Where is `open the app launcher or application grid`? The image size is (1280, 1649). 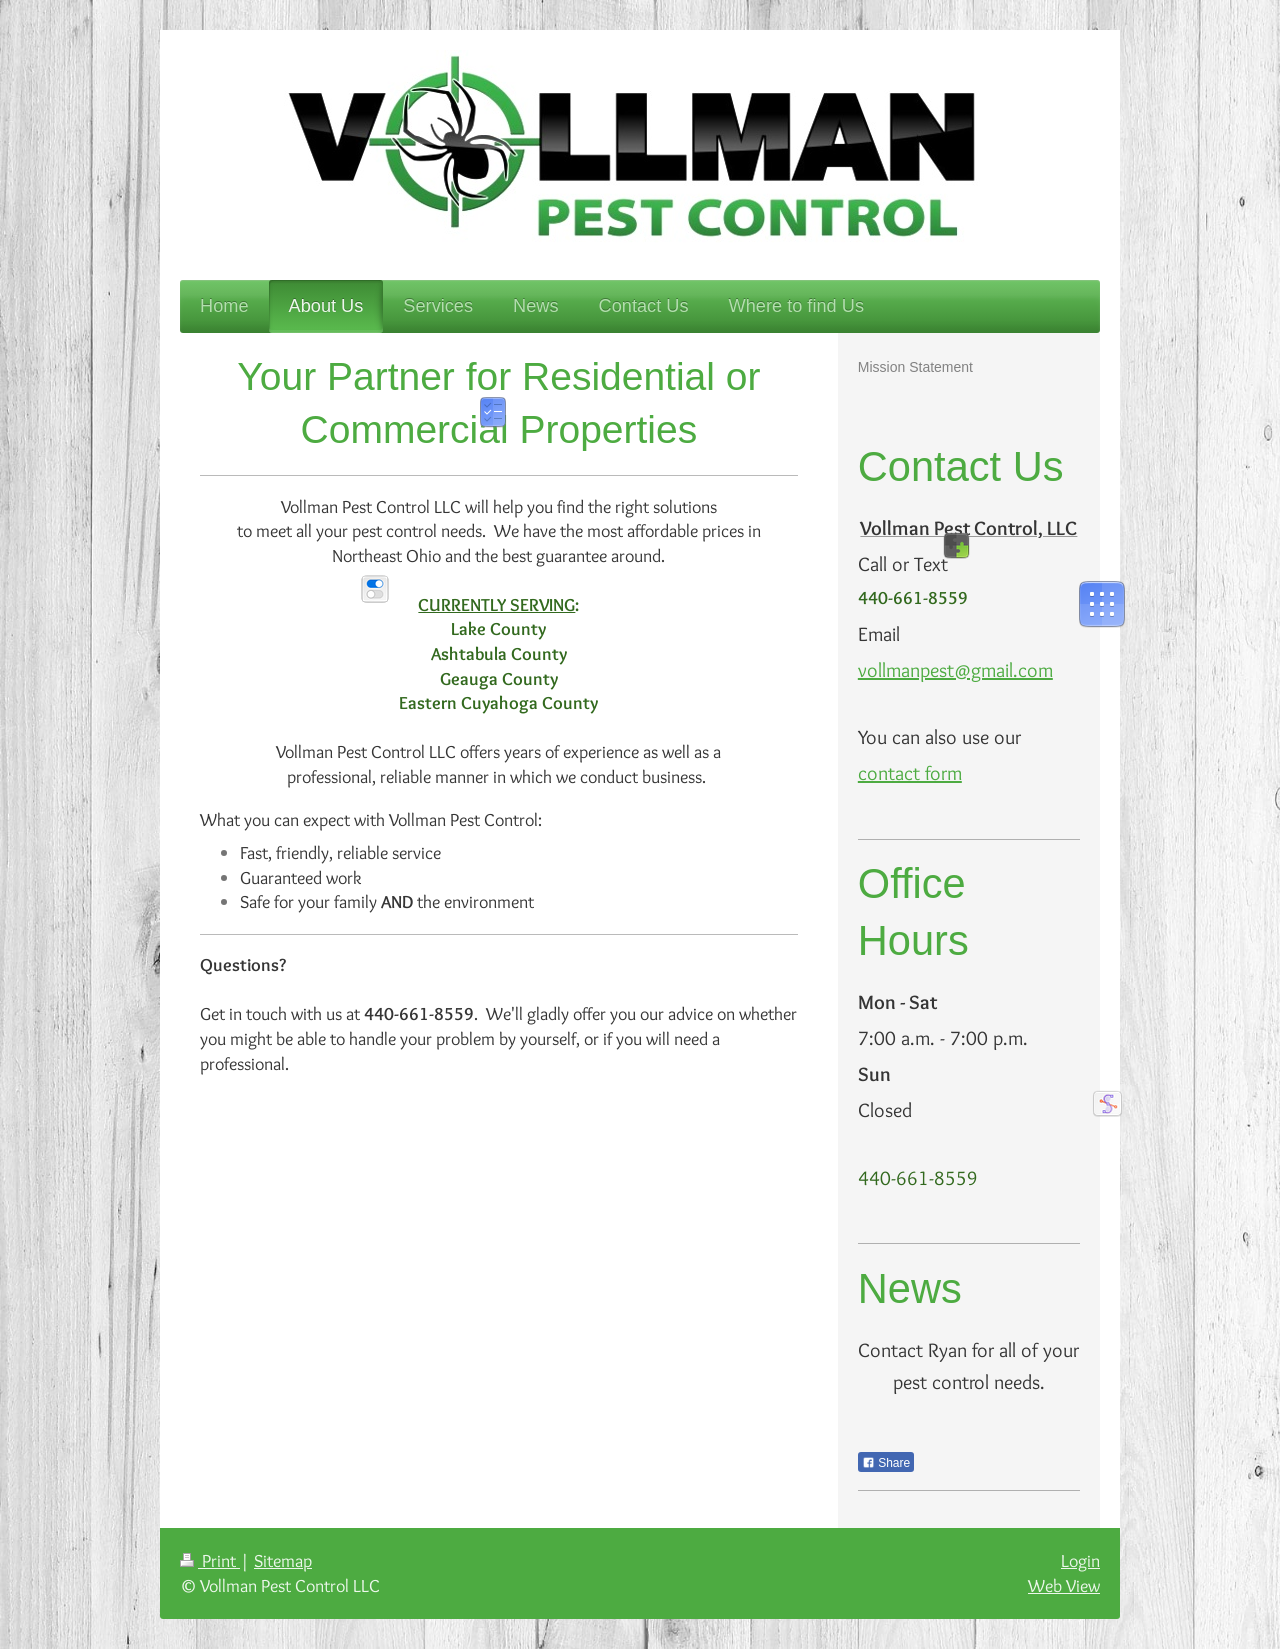 open the app launcher or application grid is located at coordinates (1102, 604).